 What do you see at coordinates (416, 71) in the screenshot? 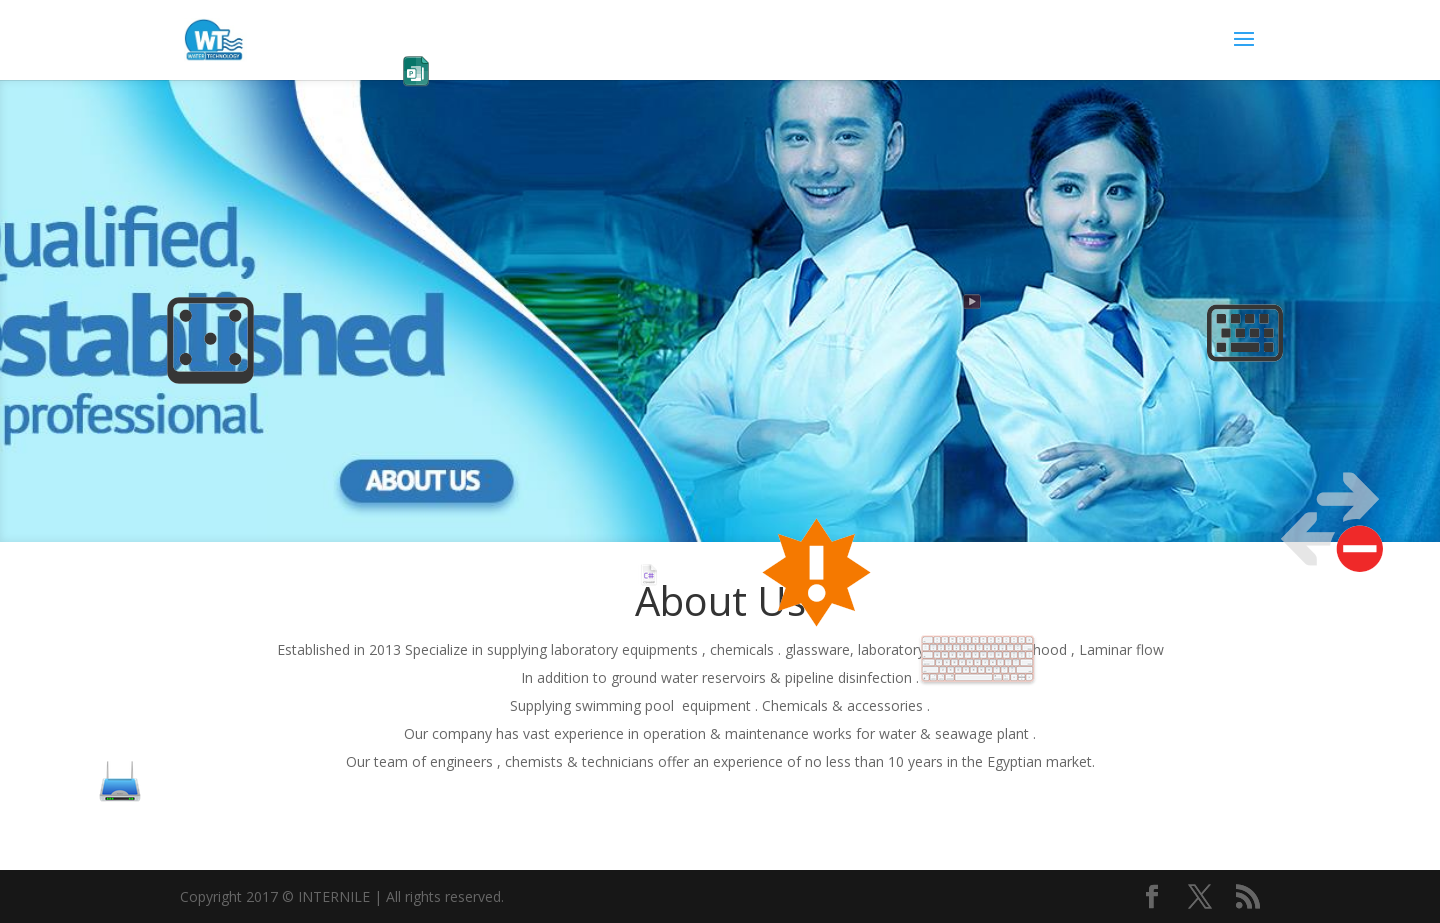
I see `a microsoft publisher document file` at bounding box center [416, 71].